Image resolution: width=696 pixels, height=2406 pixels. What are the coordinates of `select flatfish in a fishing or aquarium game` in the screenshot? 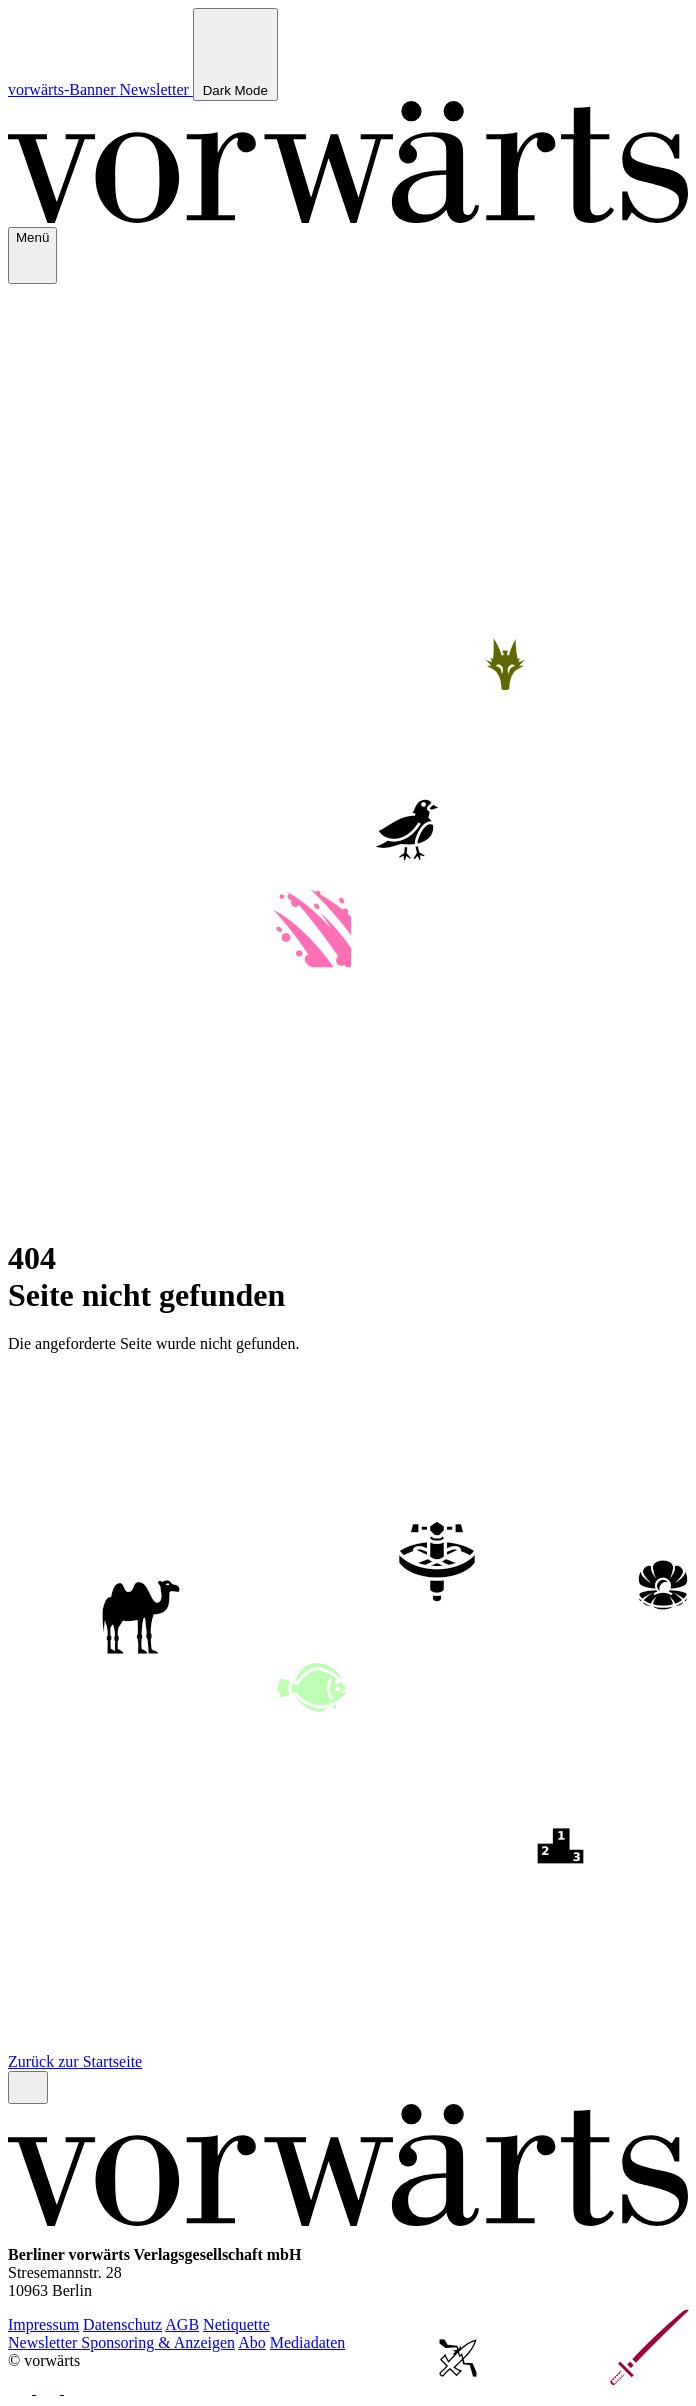 It's located at (311, 1687).